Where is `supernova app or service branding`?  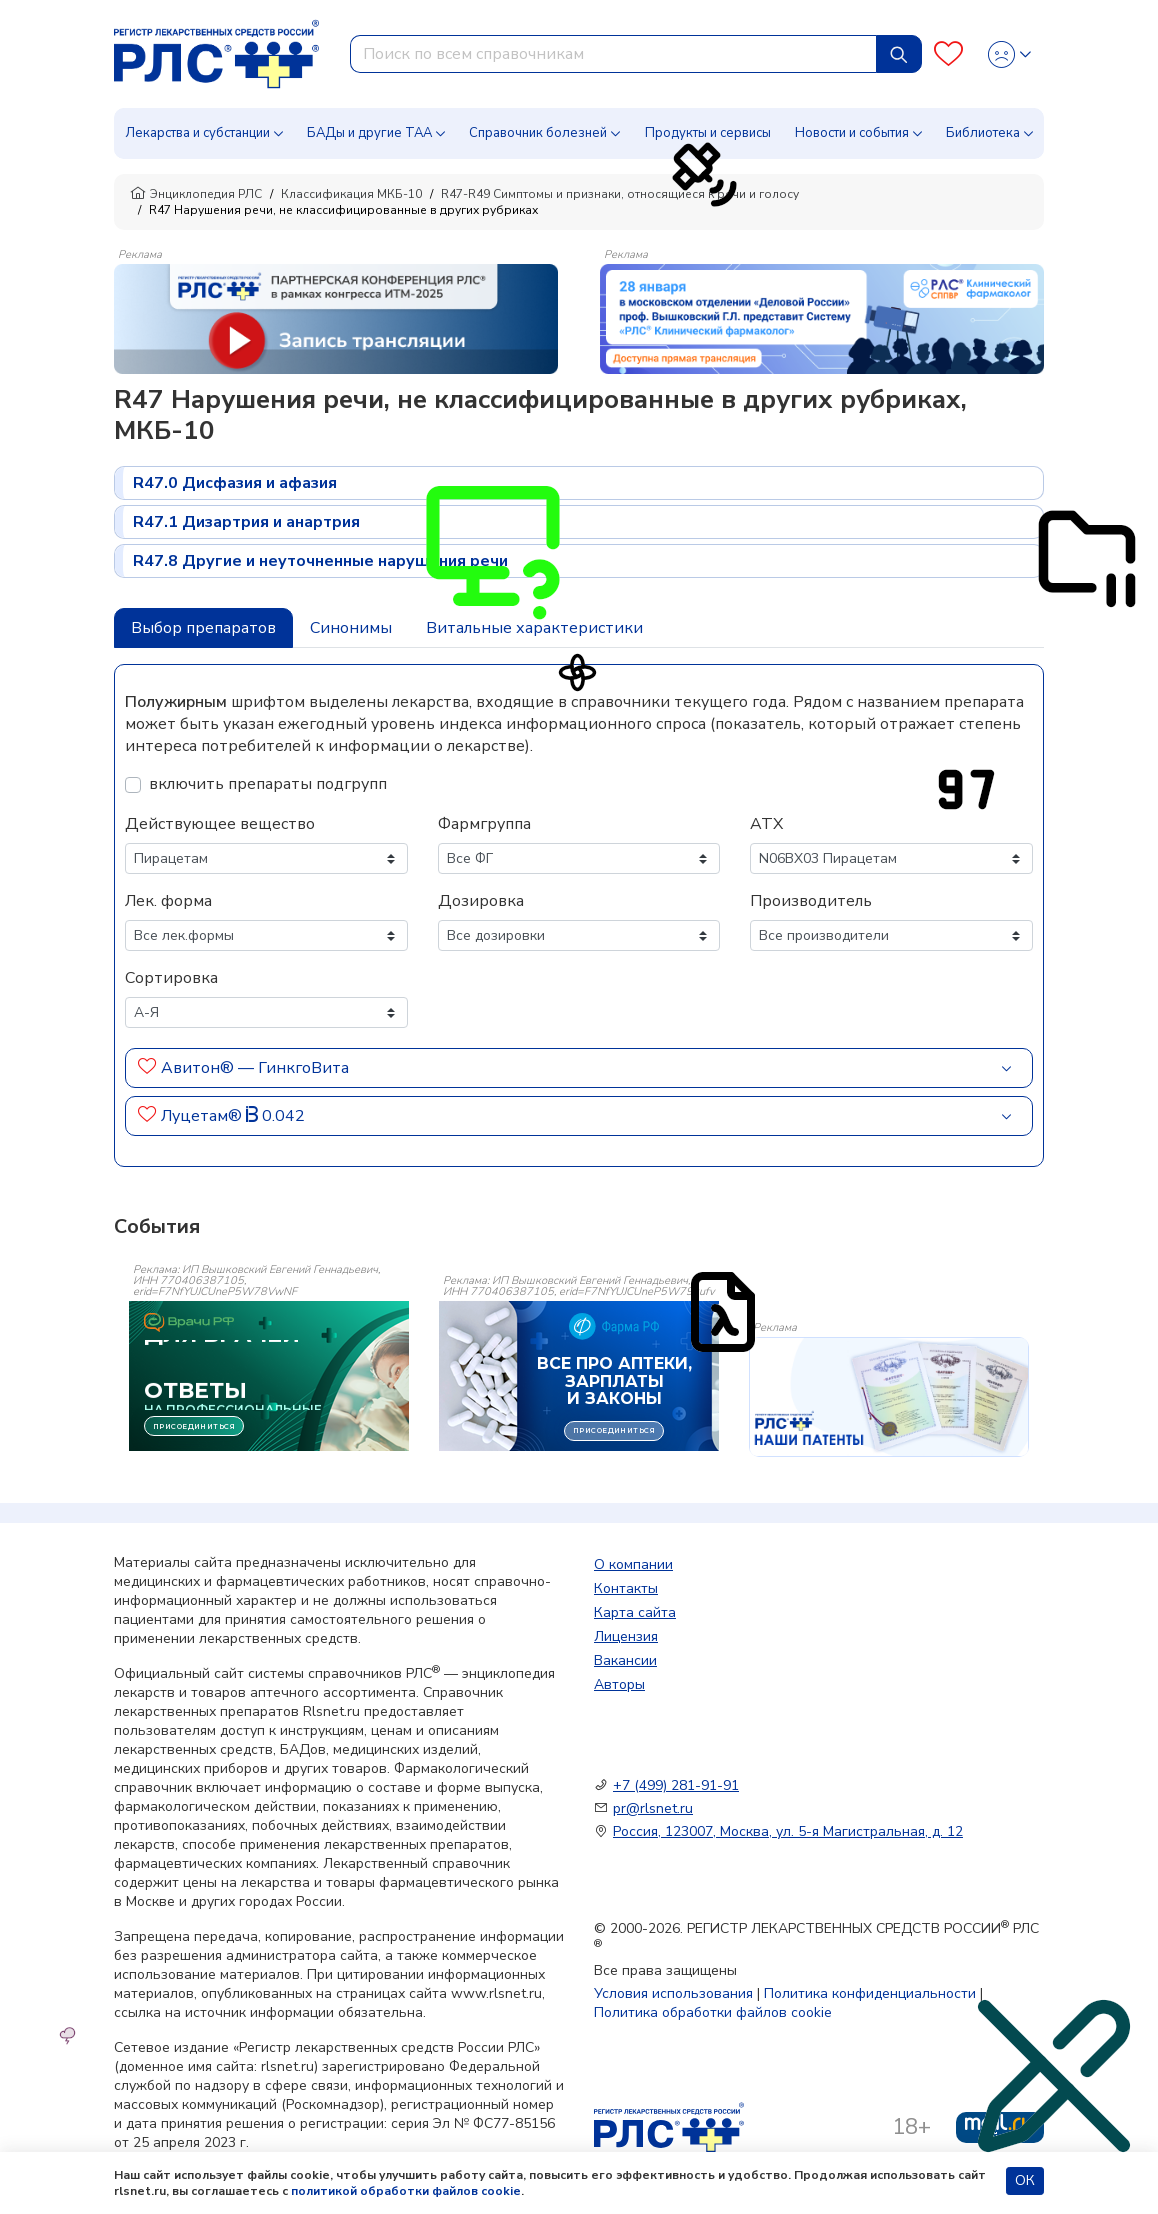
supernova app or service branding is located at coordinates (577, 672).